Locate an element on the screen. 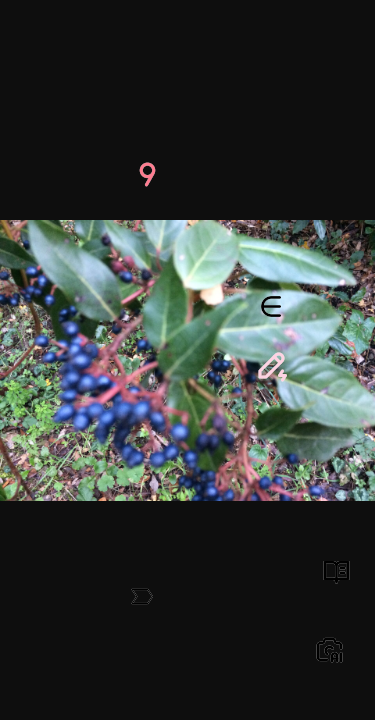  indicates set membership in mathematical notation is located at coordinates (271, 306).